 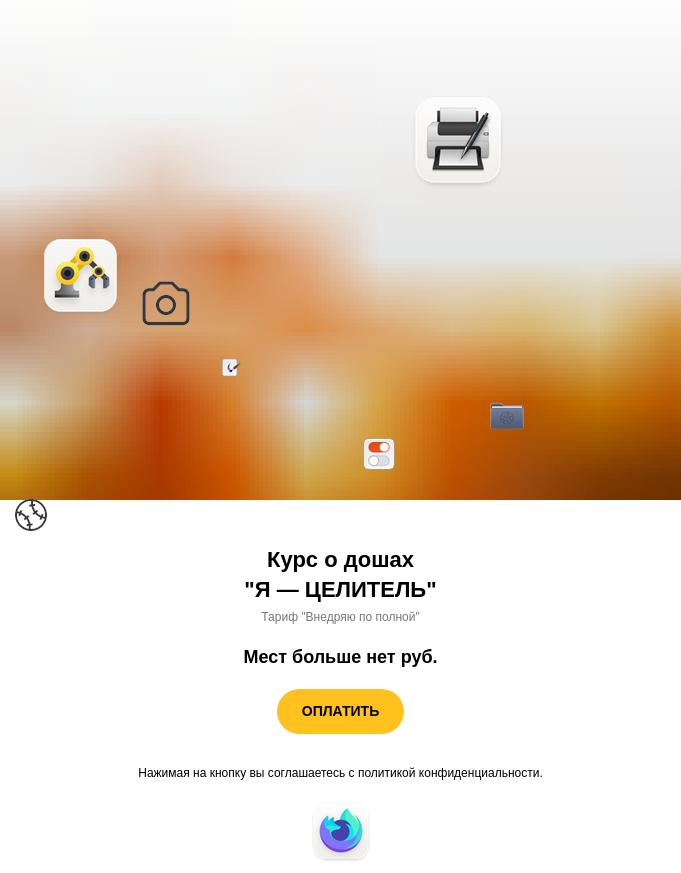 I want to click on open firefox nightly browser, so click(x=341, y=831).